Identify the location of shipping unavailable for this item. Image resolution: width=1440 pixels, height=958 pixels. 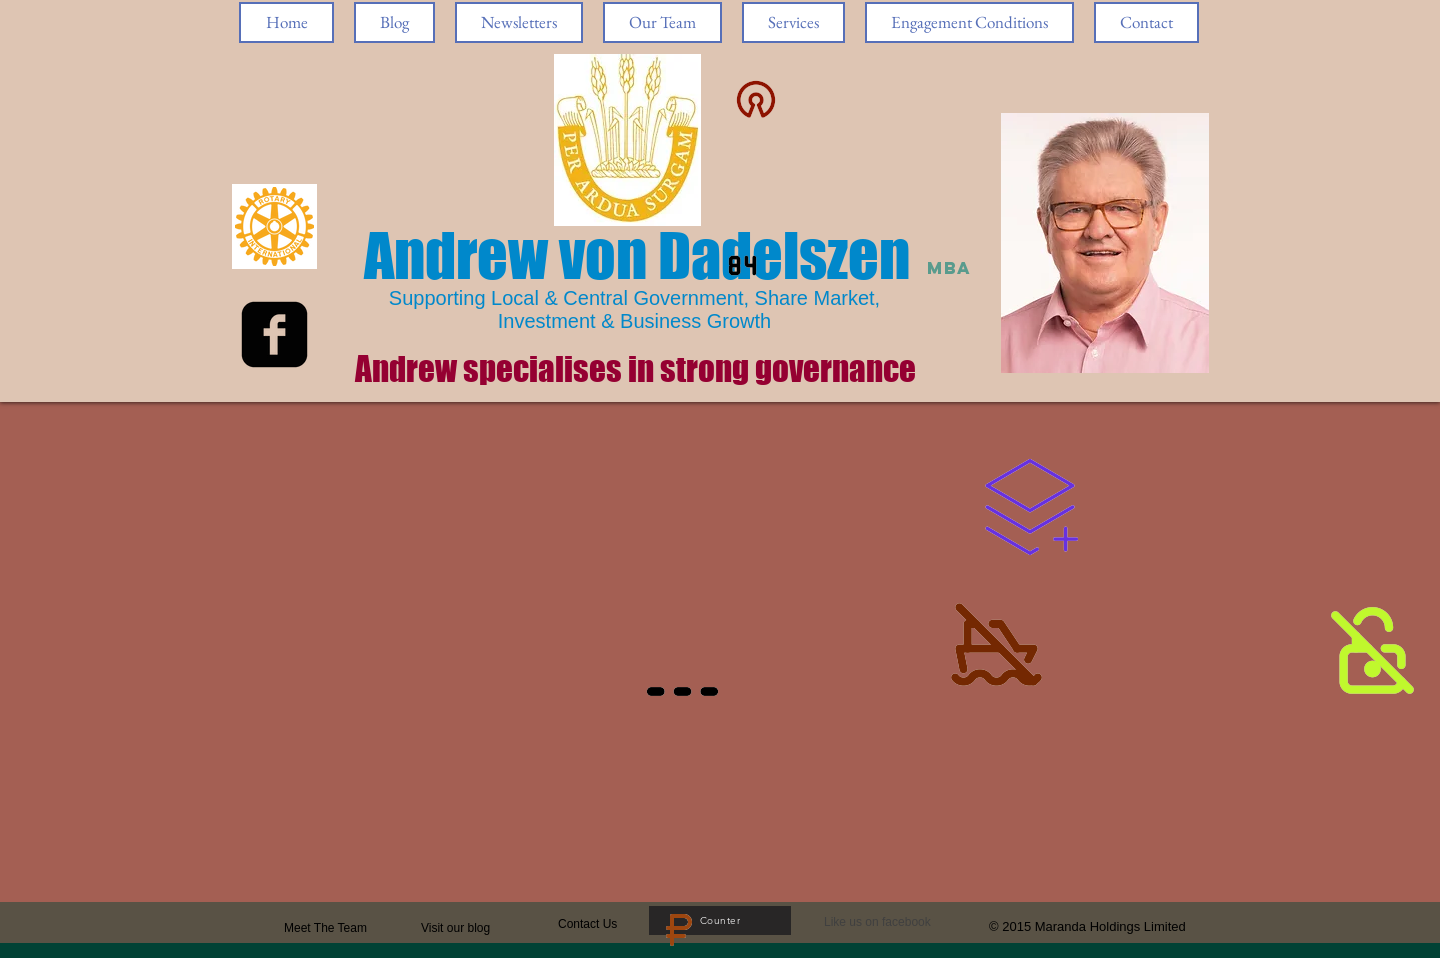
(996, 644).